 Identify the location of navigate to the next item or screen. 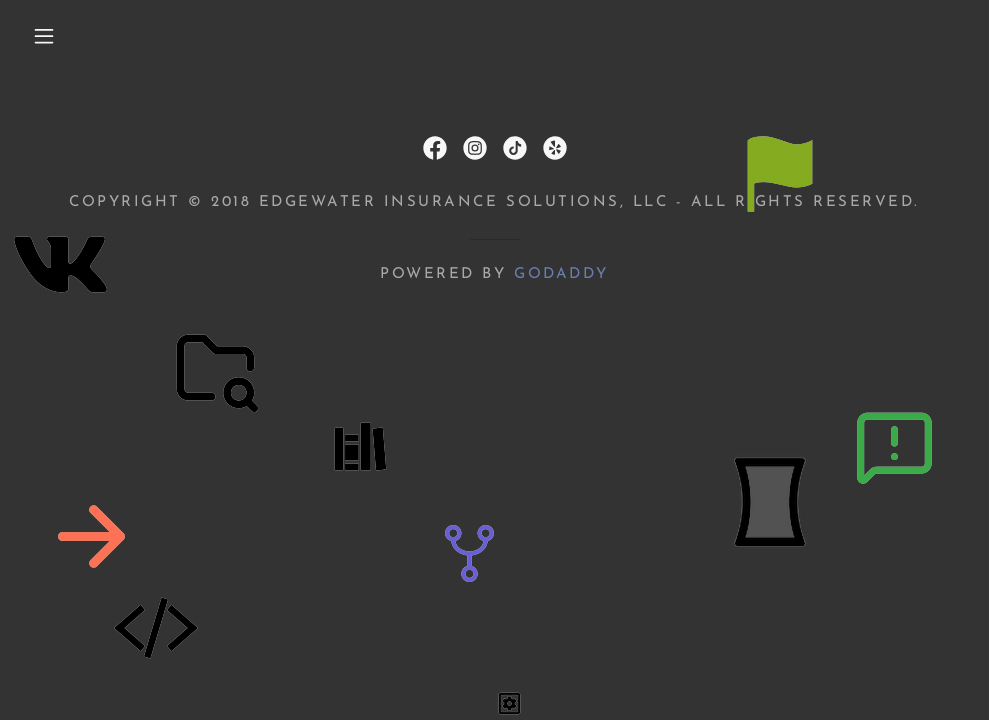
(91, 536).